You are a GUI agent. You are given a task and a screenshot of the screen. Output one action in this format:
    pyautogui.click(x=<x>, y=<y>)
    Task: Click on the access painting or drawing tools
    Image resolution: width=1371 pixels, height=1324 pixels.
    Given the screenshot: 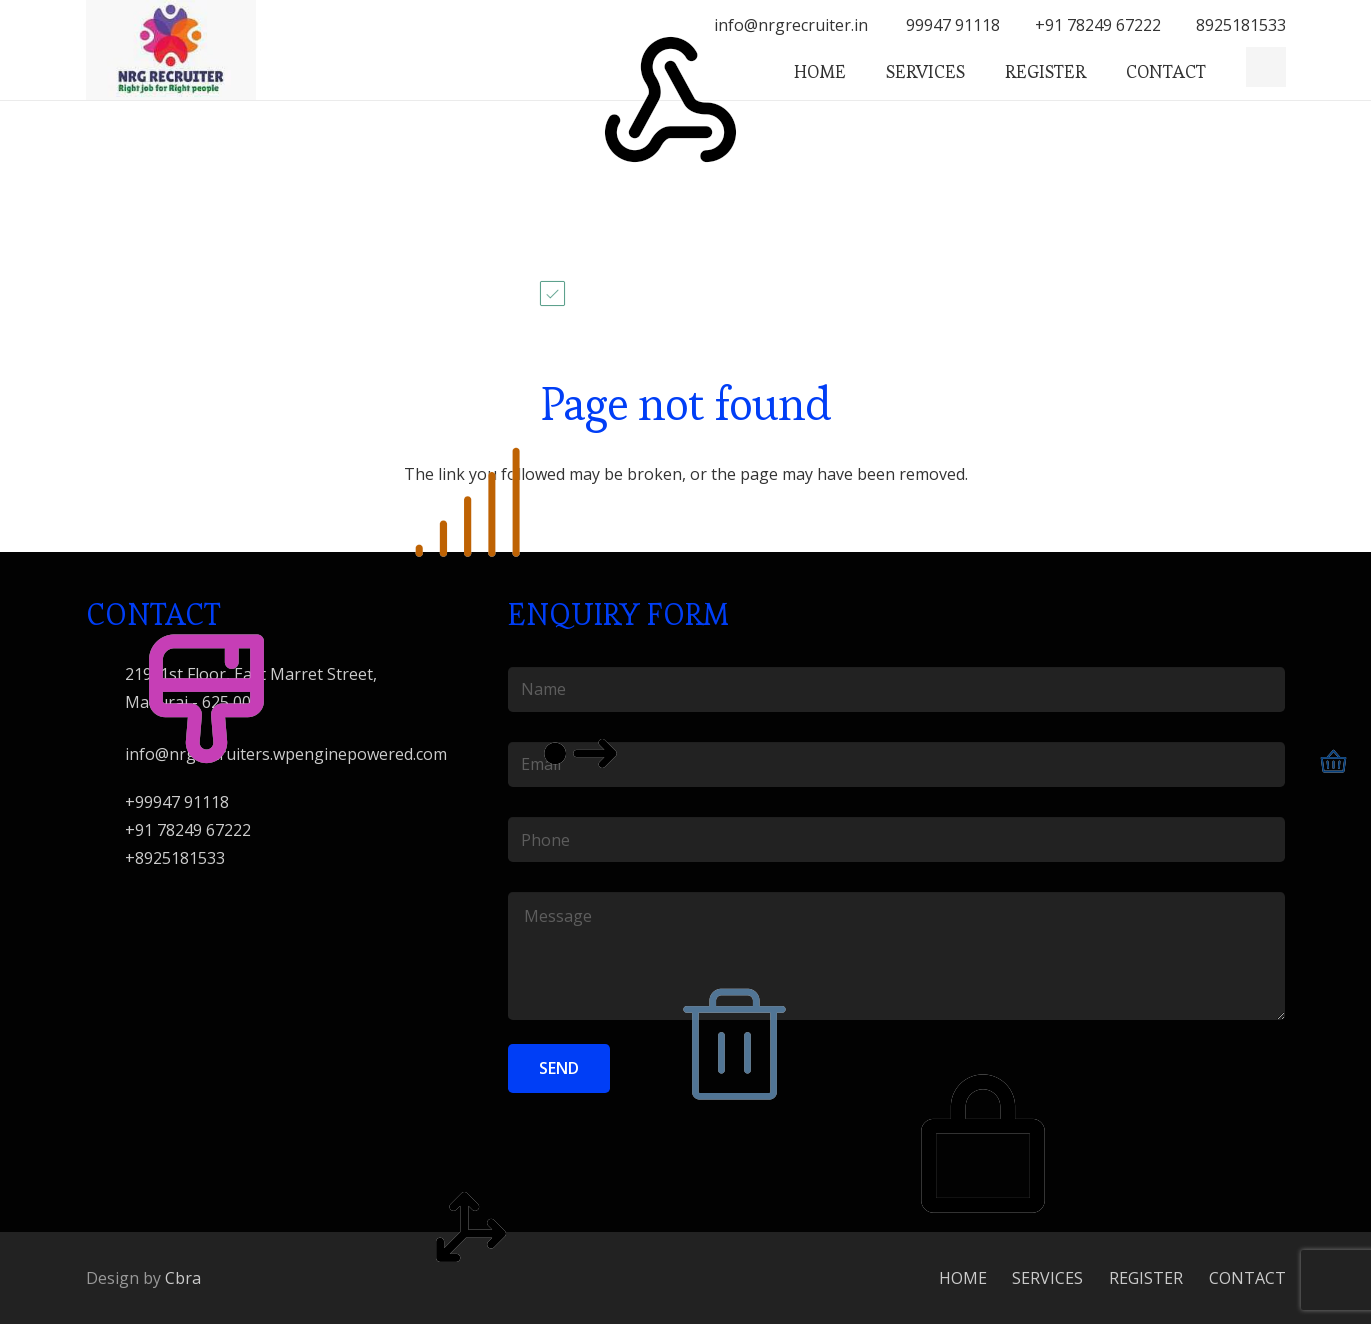 What is the action you would take?
    pyautogui.click(x=206, y=696)
    